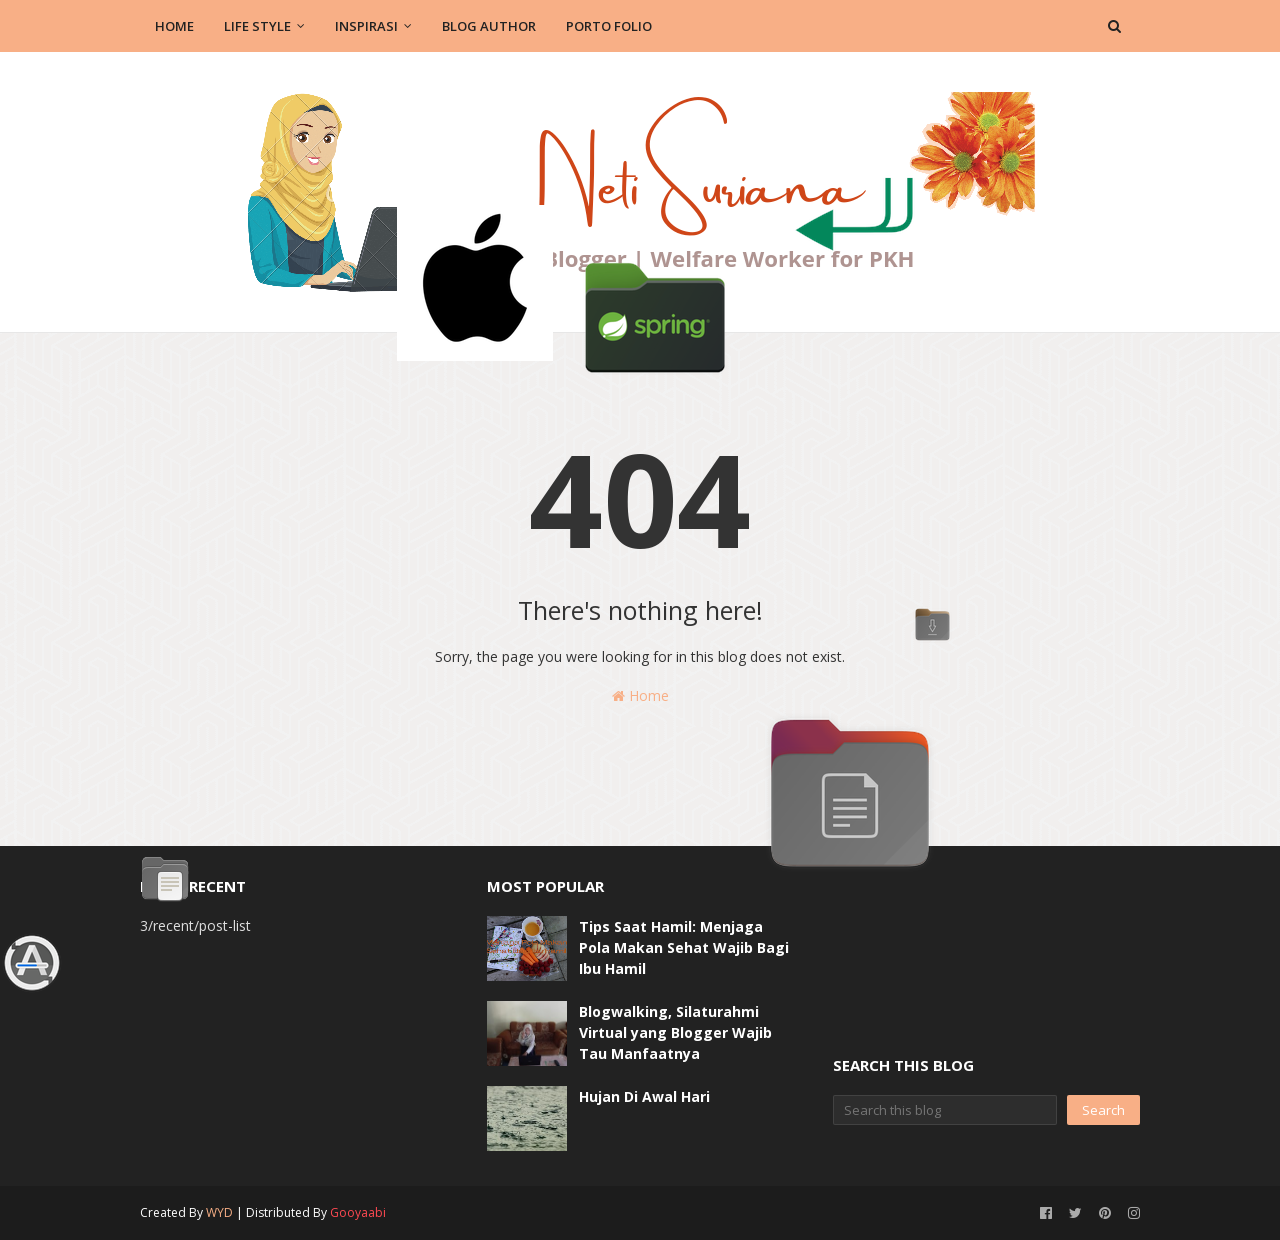  What do you see at coordinates (475, 283) in the screenshot?
I see `apple system service or background process` at bounding box center [475, 283].